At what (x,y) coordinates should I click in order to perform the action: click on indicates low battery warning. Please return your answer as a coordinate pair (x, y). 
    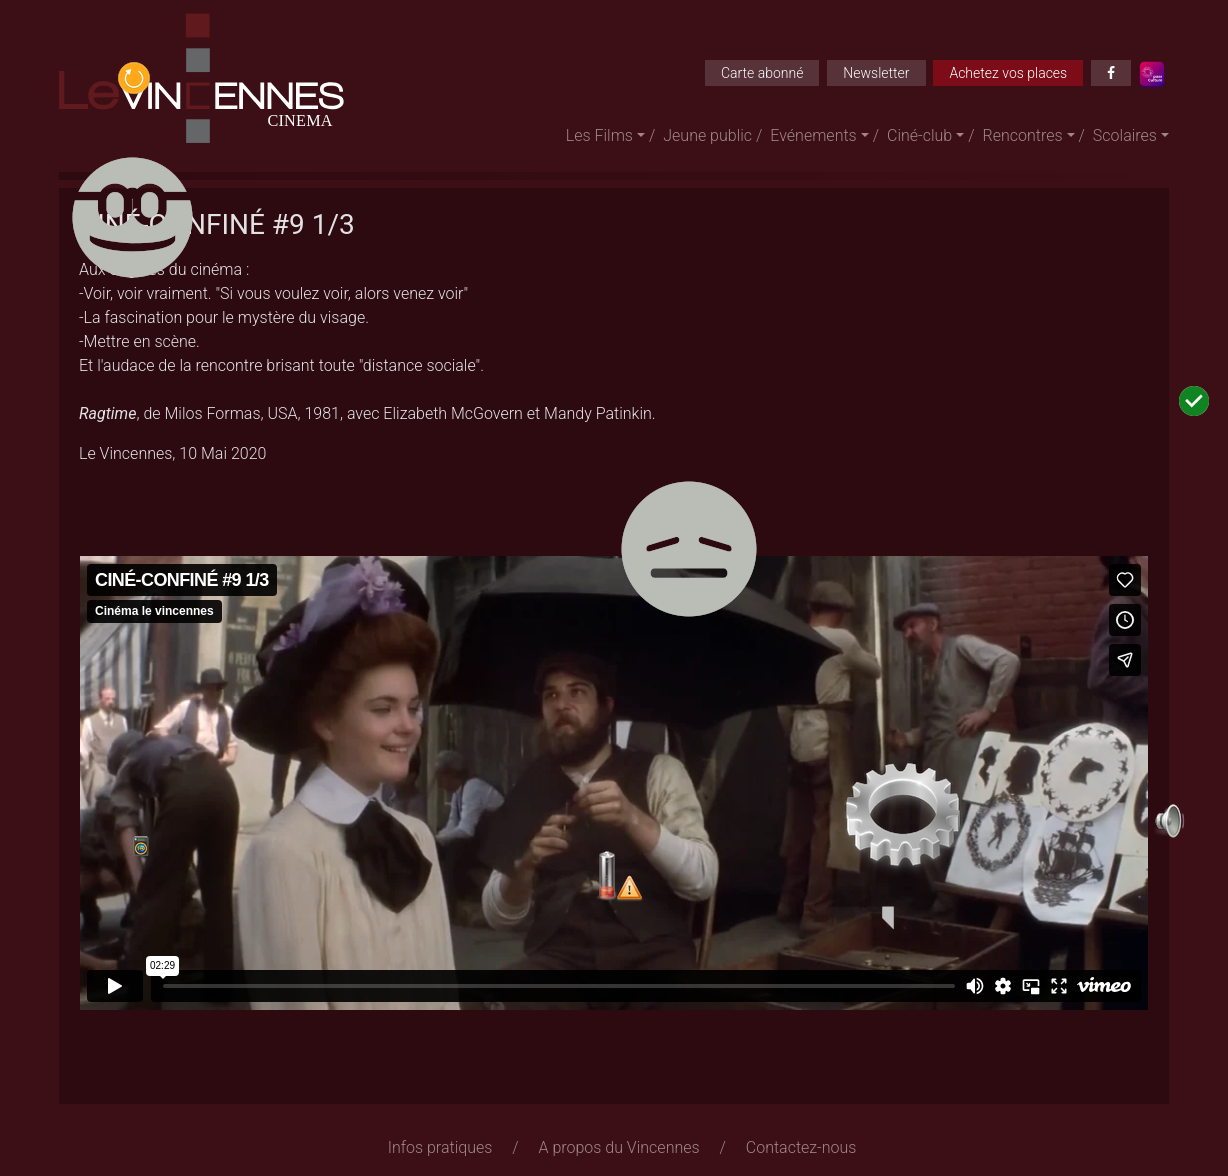
    Looking at the image, I should click on (618, 876).